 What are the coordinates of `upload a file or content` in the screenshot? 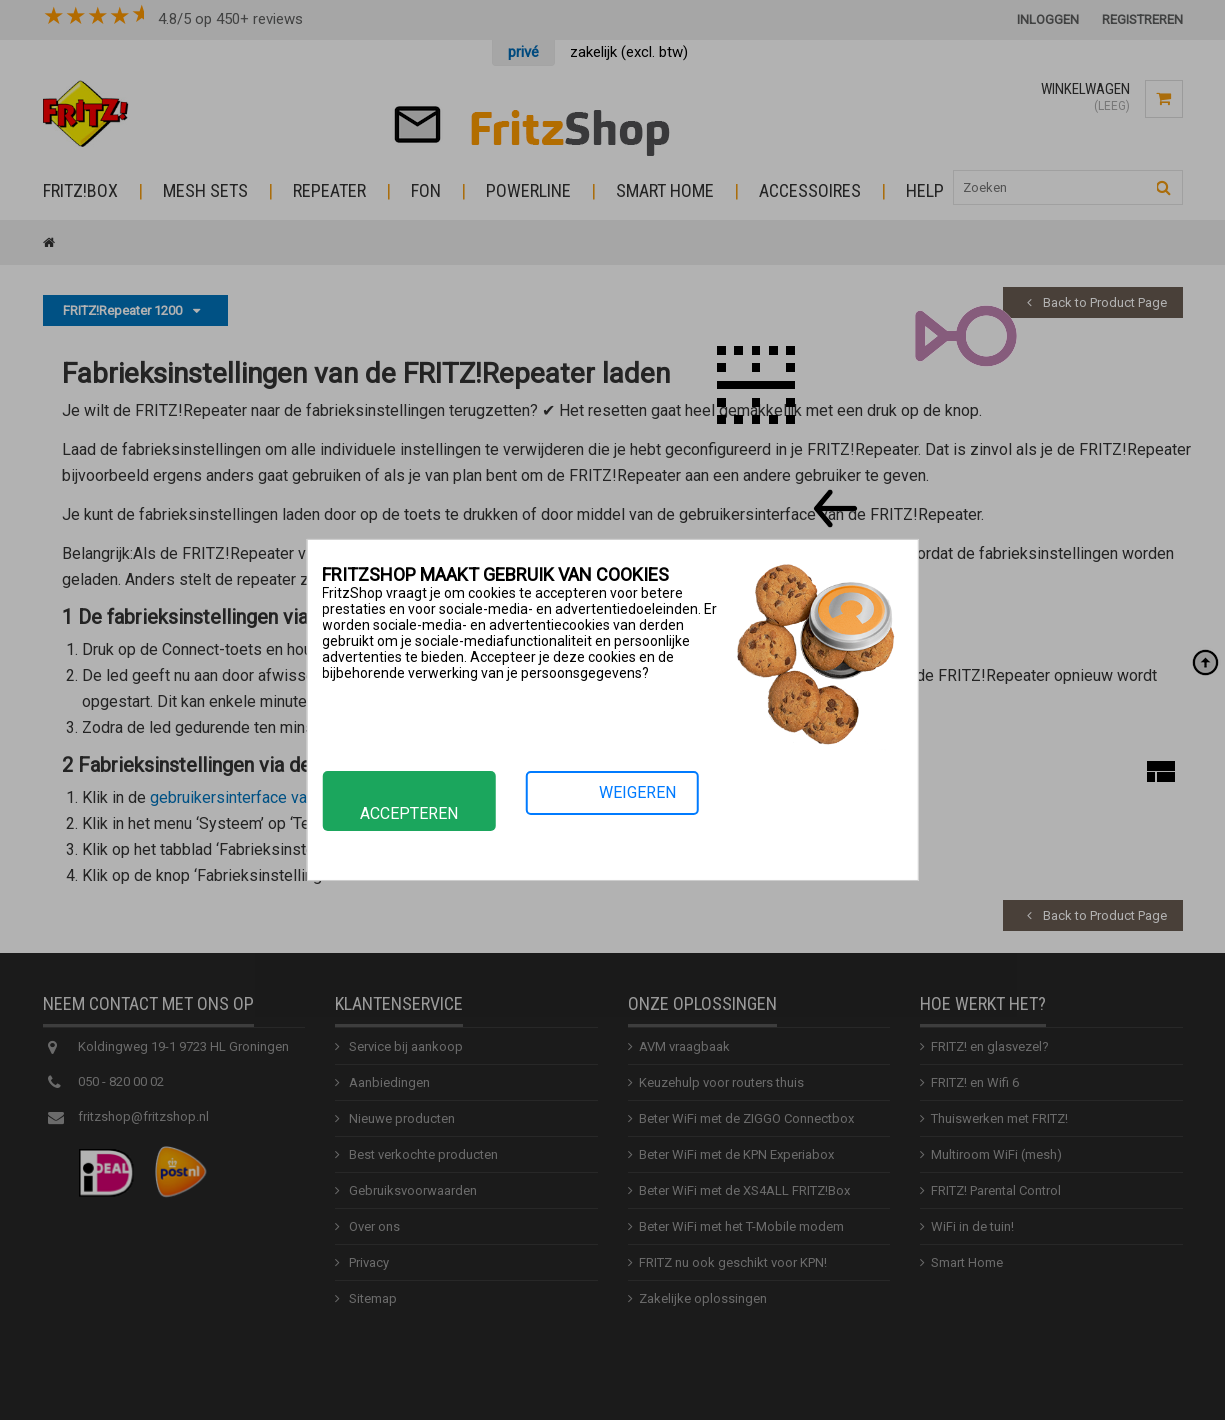 It's located at (1205, 662).